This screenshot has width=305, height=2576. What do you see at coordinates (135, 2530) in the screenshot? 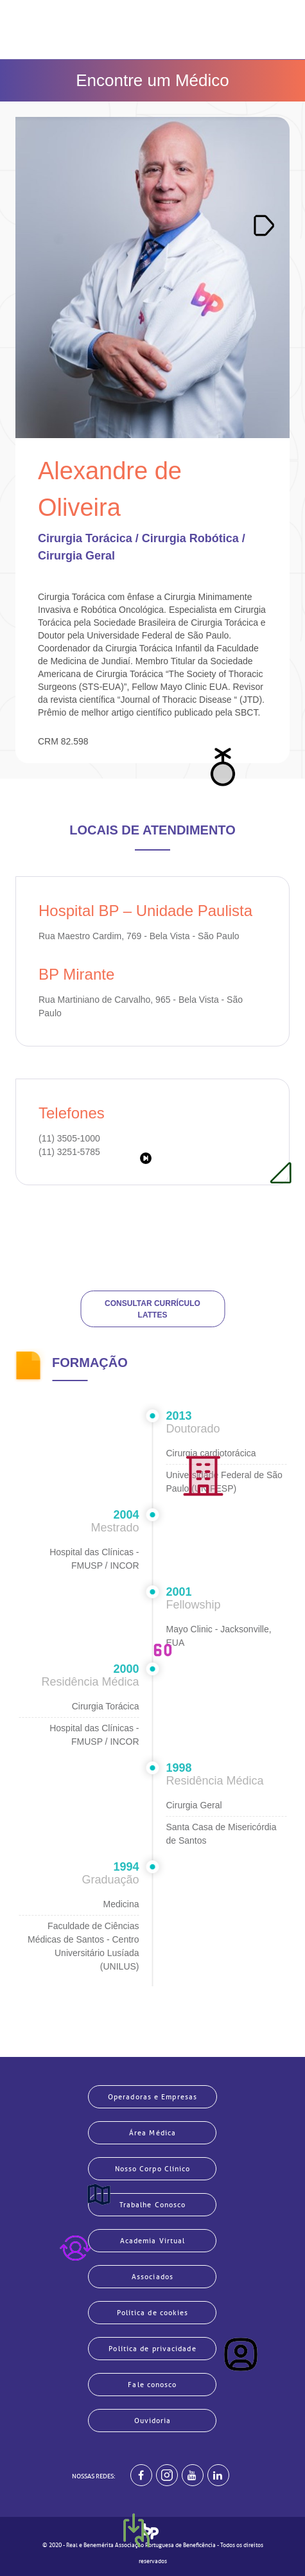
I see `withdraw funds or cash out` at bounding box center [135, 2530].